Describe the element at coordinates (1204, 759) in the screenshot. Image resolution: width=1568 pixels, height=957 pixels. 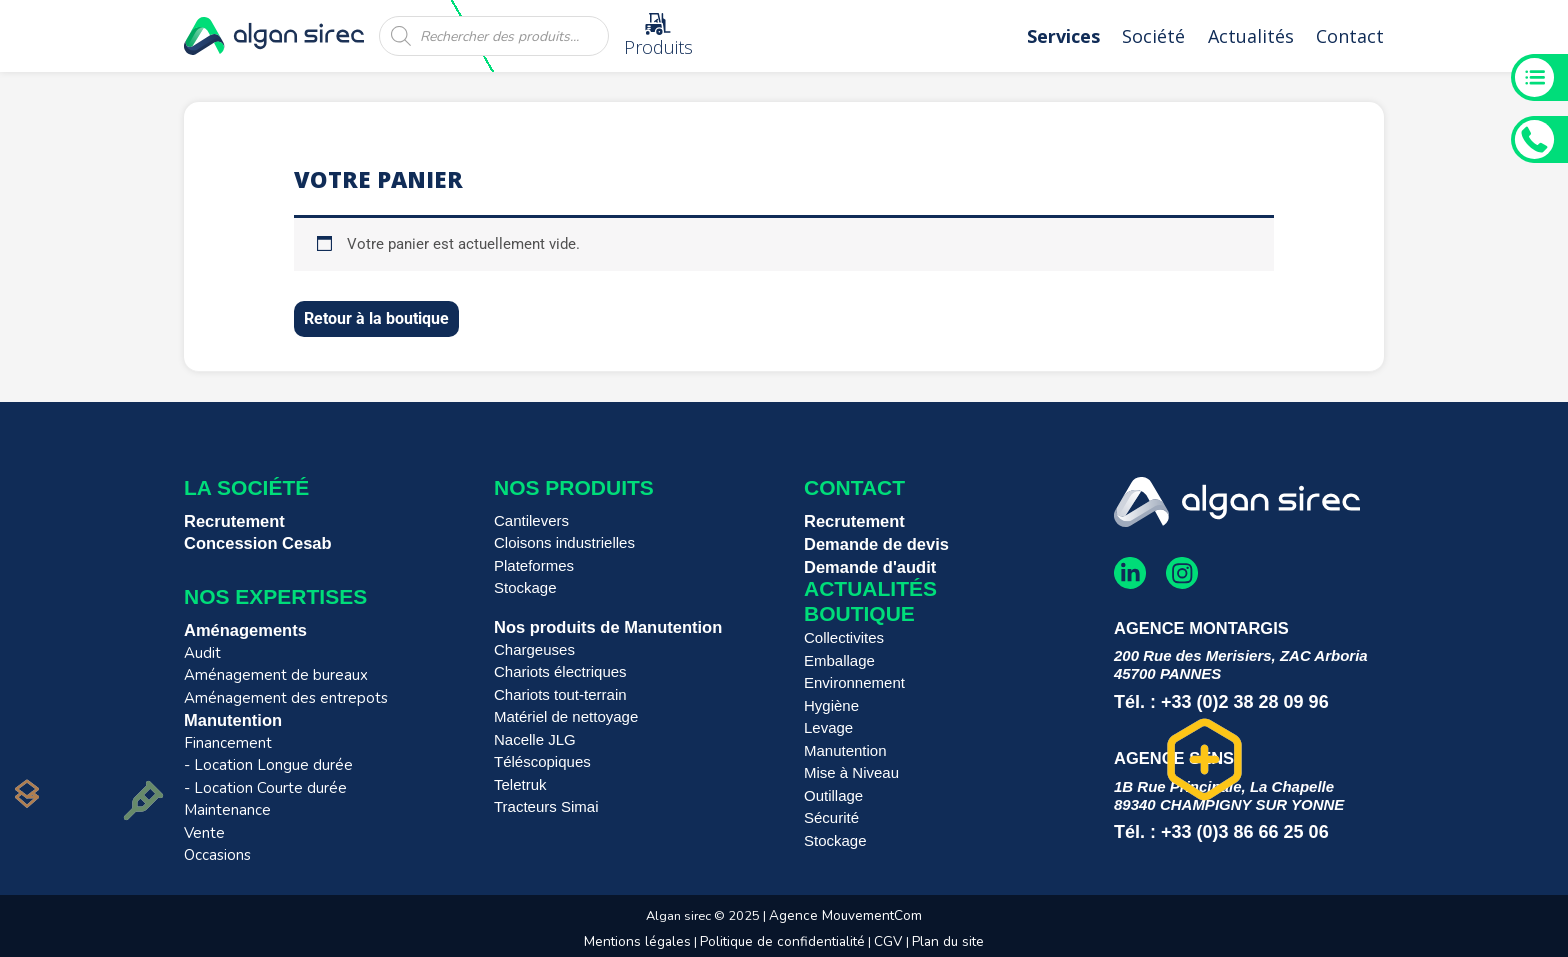
I see `add a new module or component` at that location.